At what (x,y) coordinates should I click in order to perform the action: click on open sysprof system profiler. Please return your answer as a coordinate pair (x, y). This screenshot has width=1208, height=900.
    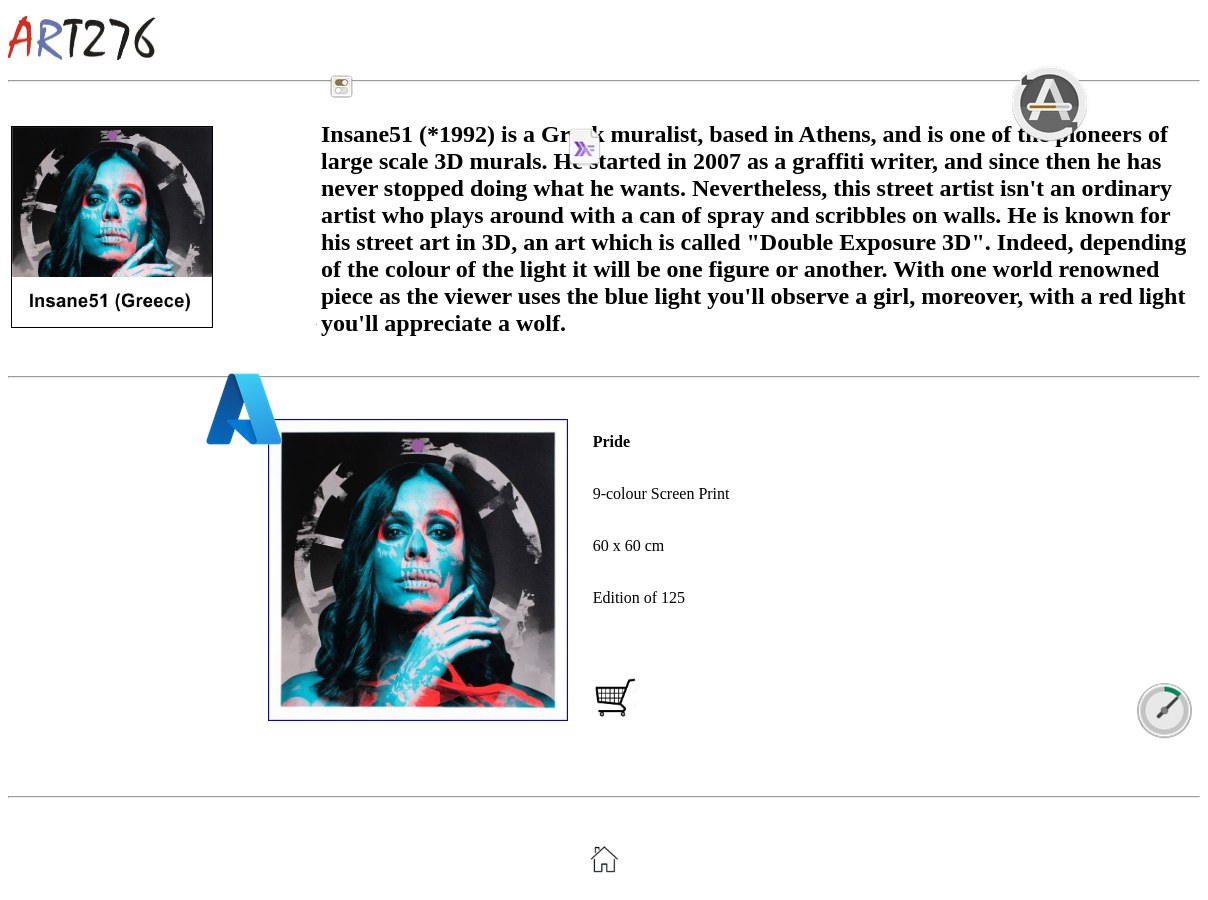
    Looking at the image, I should click on (1164, 710).